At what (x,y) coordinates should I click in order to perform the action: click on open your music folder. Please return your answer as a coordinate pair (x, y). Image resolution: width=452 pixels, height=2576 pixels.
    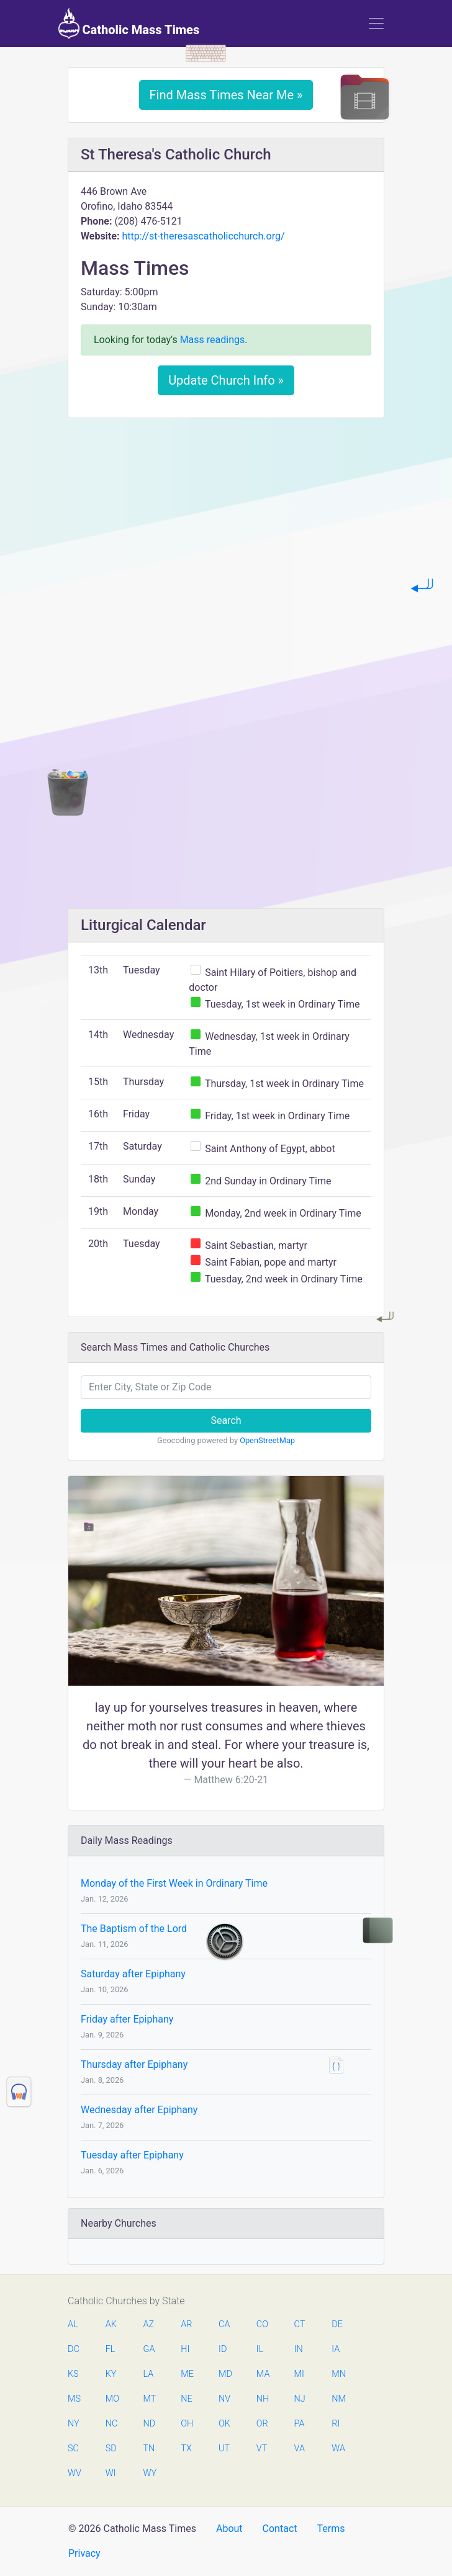
    Looking at the image, I should click on (89, 1527).